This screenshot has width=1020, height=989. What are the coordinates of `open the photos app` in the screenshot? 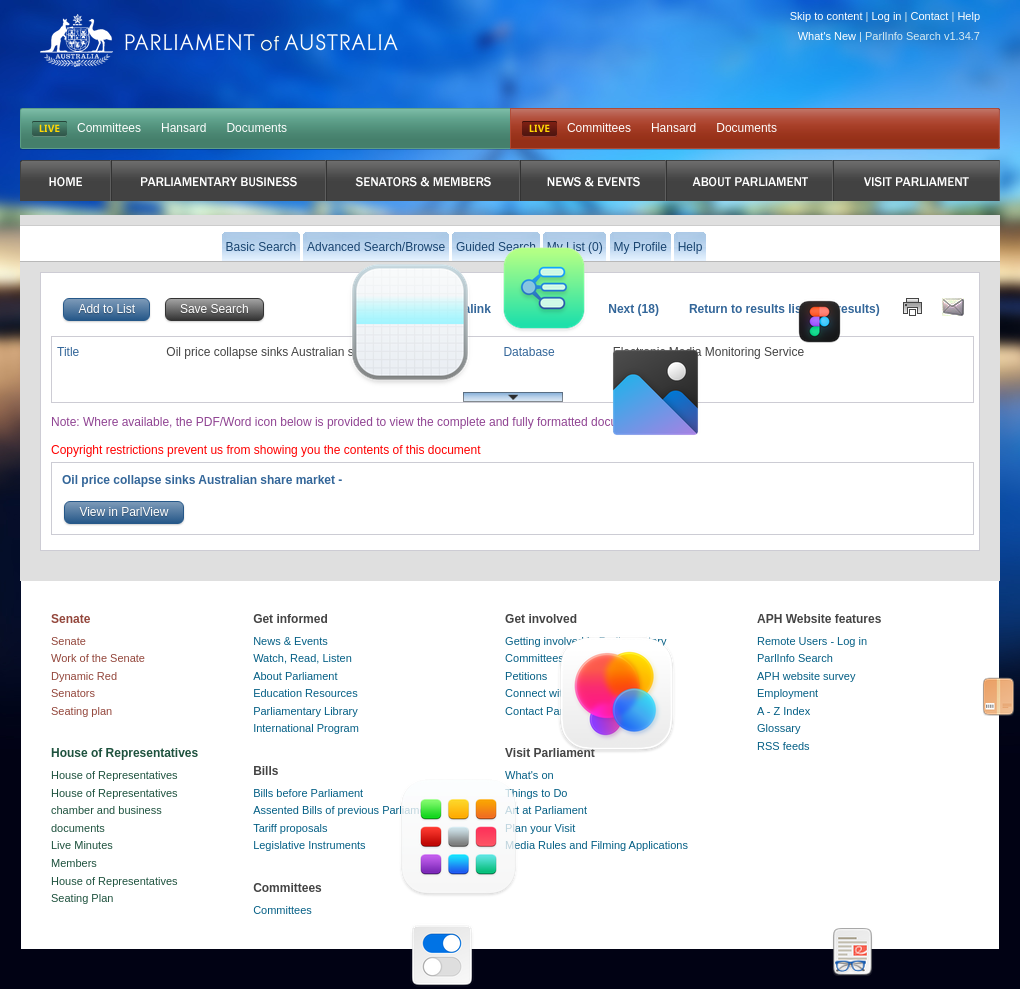 It's located at (655, 392).